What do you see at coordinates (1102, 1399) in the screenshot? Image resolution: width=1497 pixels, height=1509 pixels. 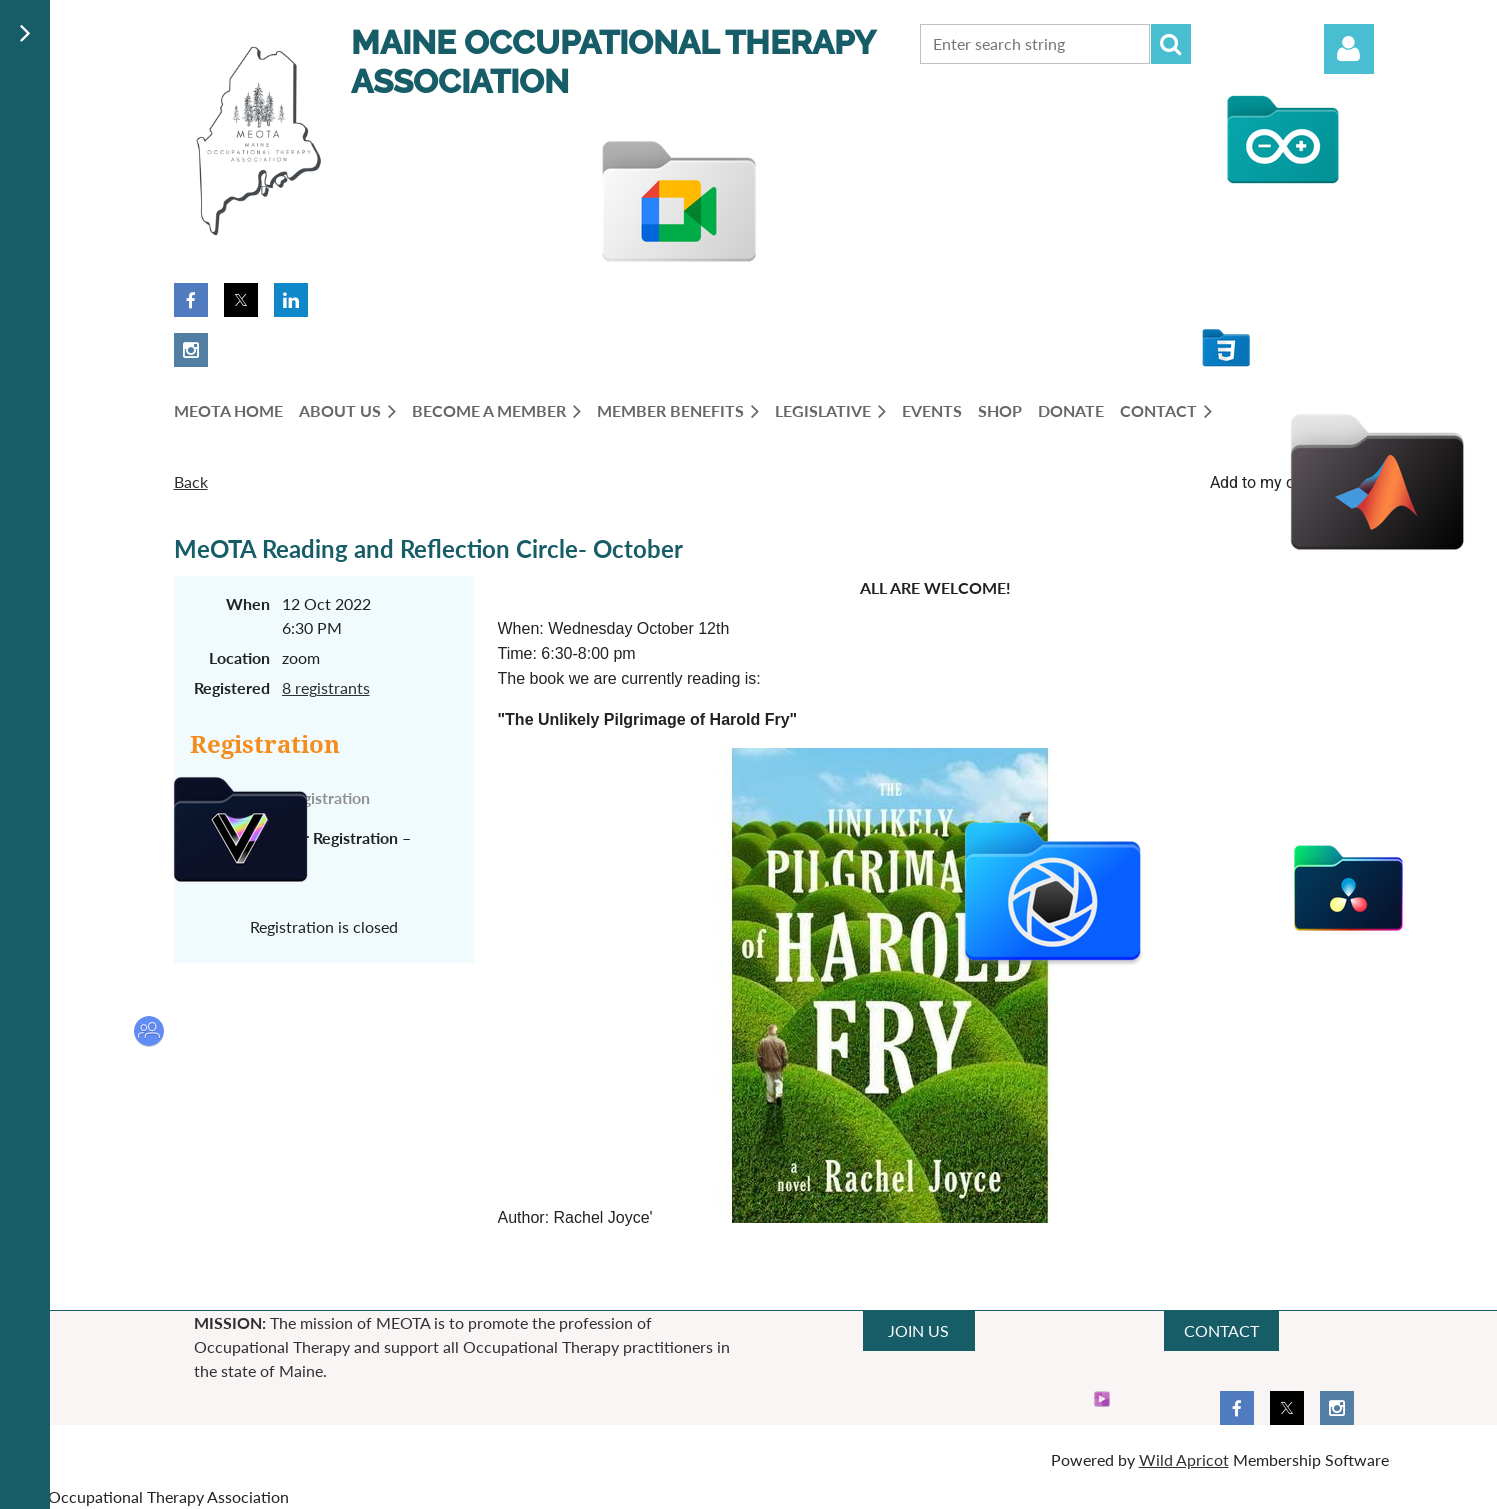 I see `access media codec settings` at bounding box center [1102, 1399].